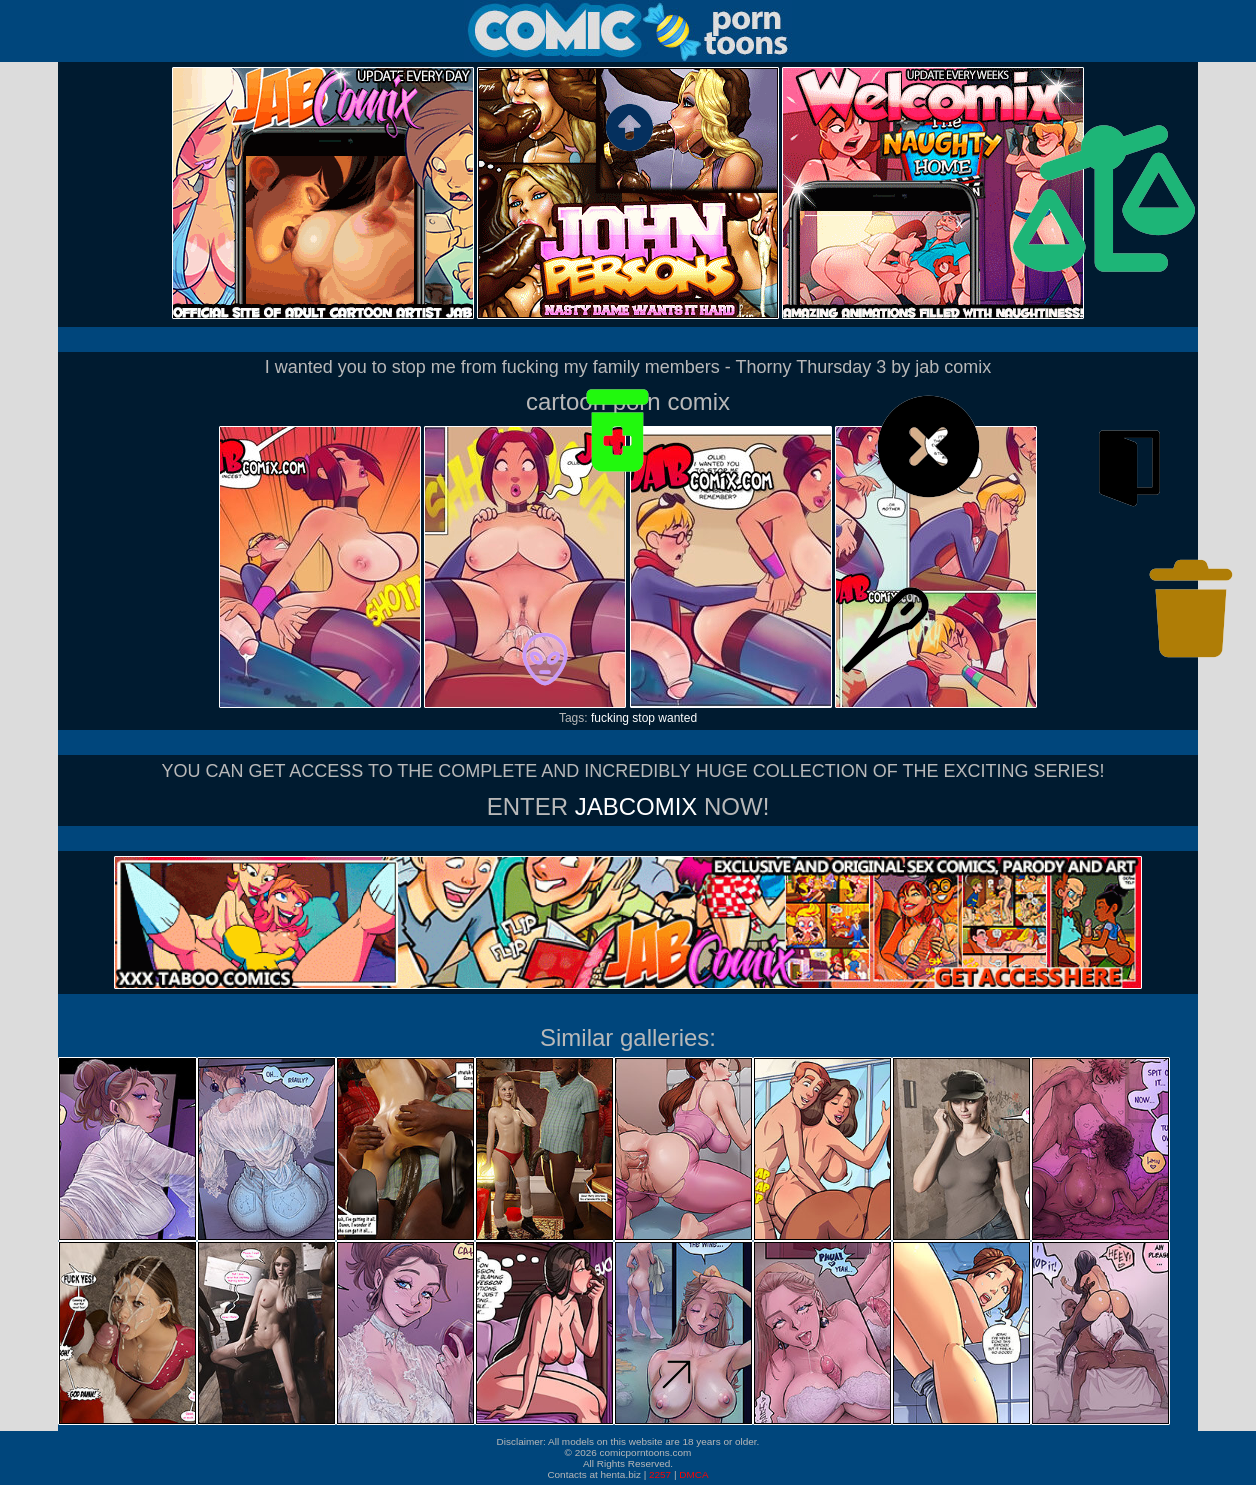  Describe the element at coordinates (617, 430) in the screenshot. I see `view prescription or medication details` at that location.